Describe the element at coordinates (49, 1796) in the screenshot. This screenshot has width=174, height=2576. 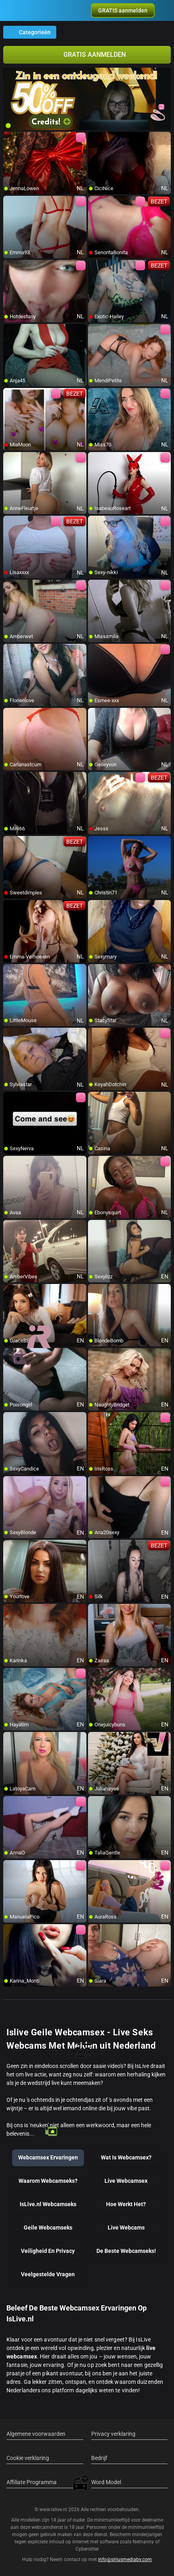
I see `weebly website builder logo` at that location.